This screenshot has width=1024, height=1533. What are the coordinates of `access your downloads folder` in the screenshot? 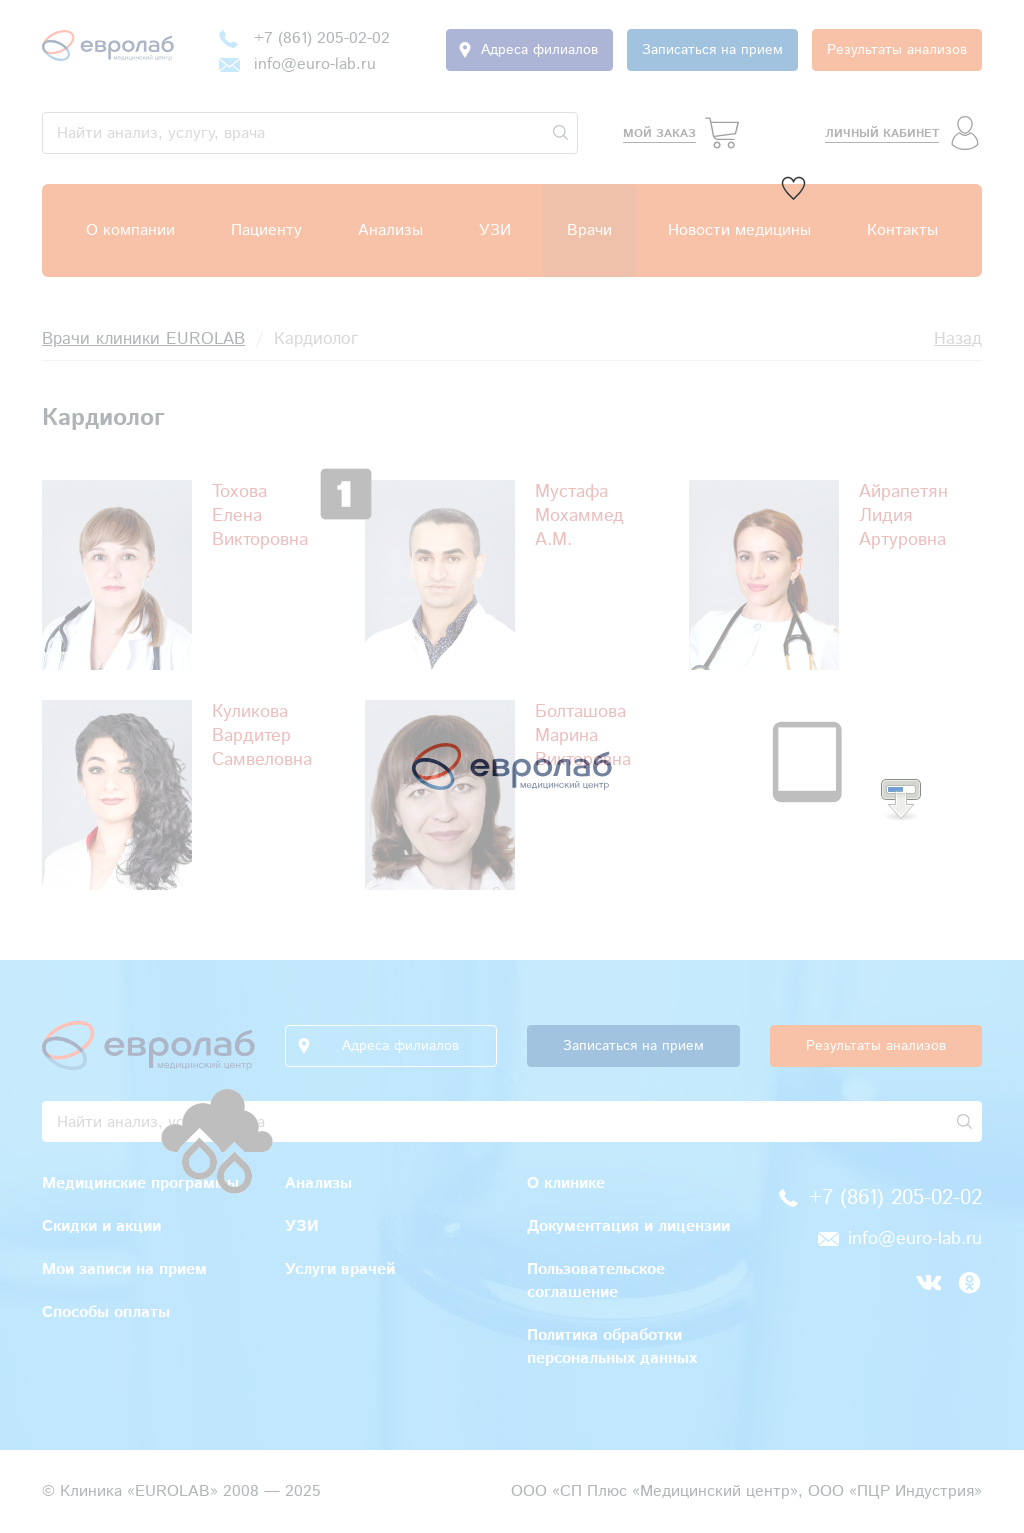 It's located at (901, 799).